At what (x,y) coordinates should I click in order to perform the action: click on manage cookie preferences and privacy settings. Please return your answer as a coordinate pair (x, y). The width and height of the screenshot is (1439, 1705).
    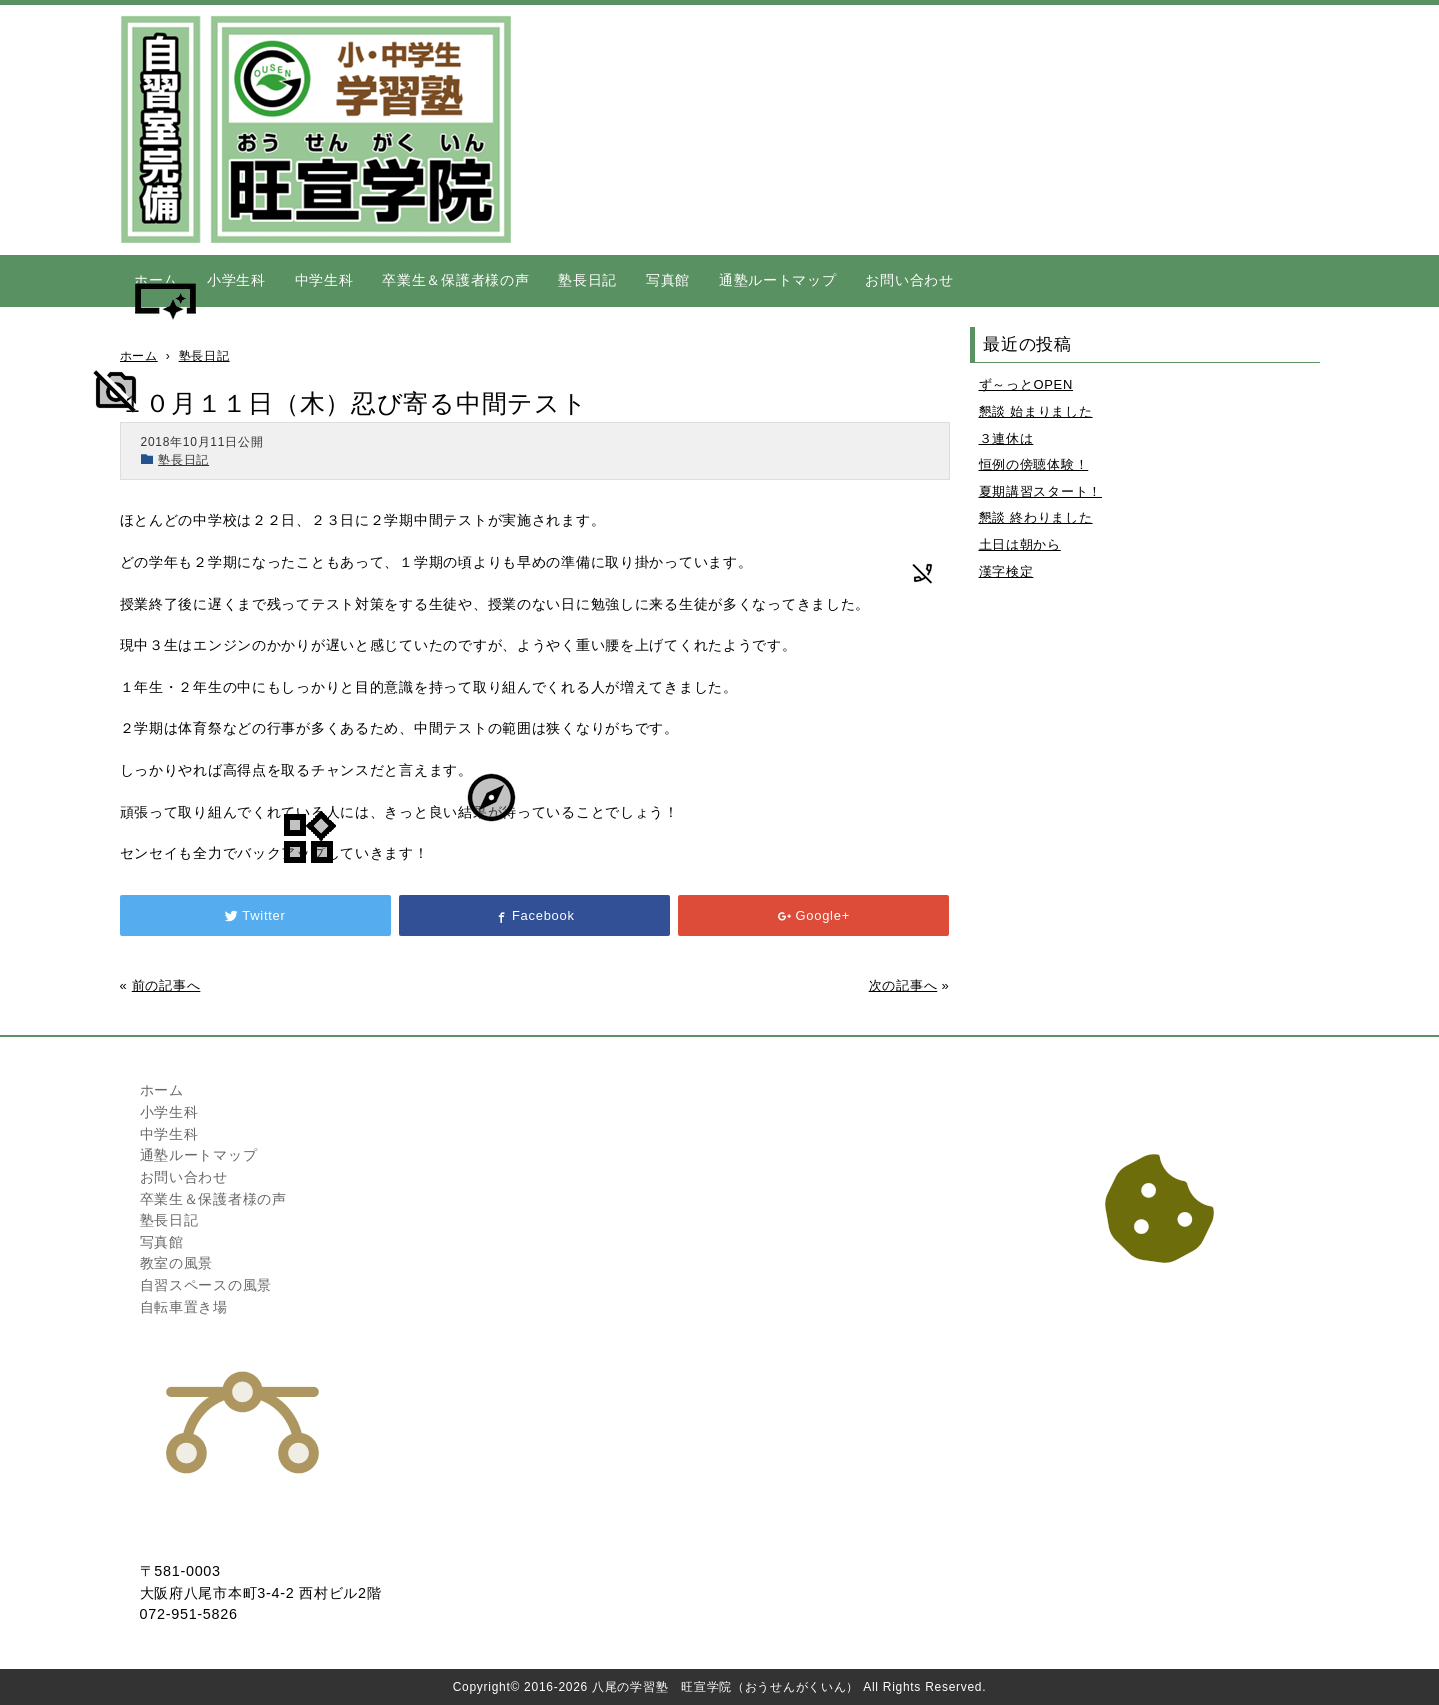
    Looking at the image, I should click on (1159, 1208).